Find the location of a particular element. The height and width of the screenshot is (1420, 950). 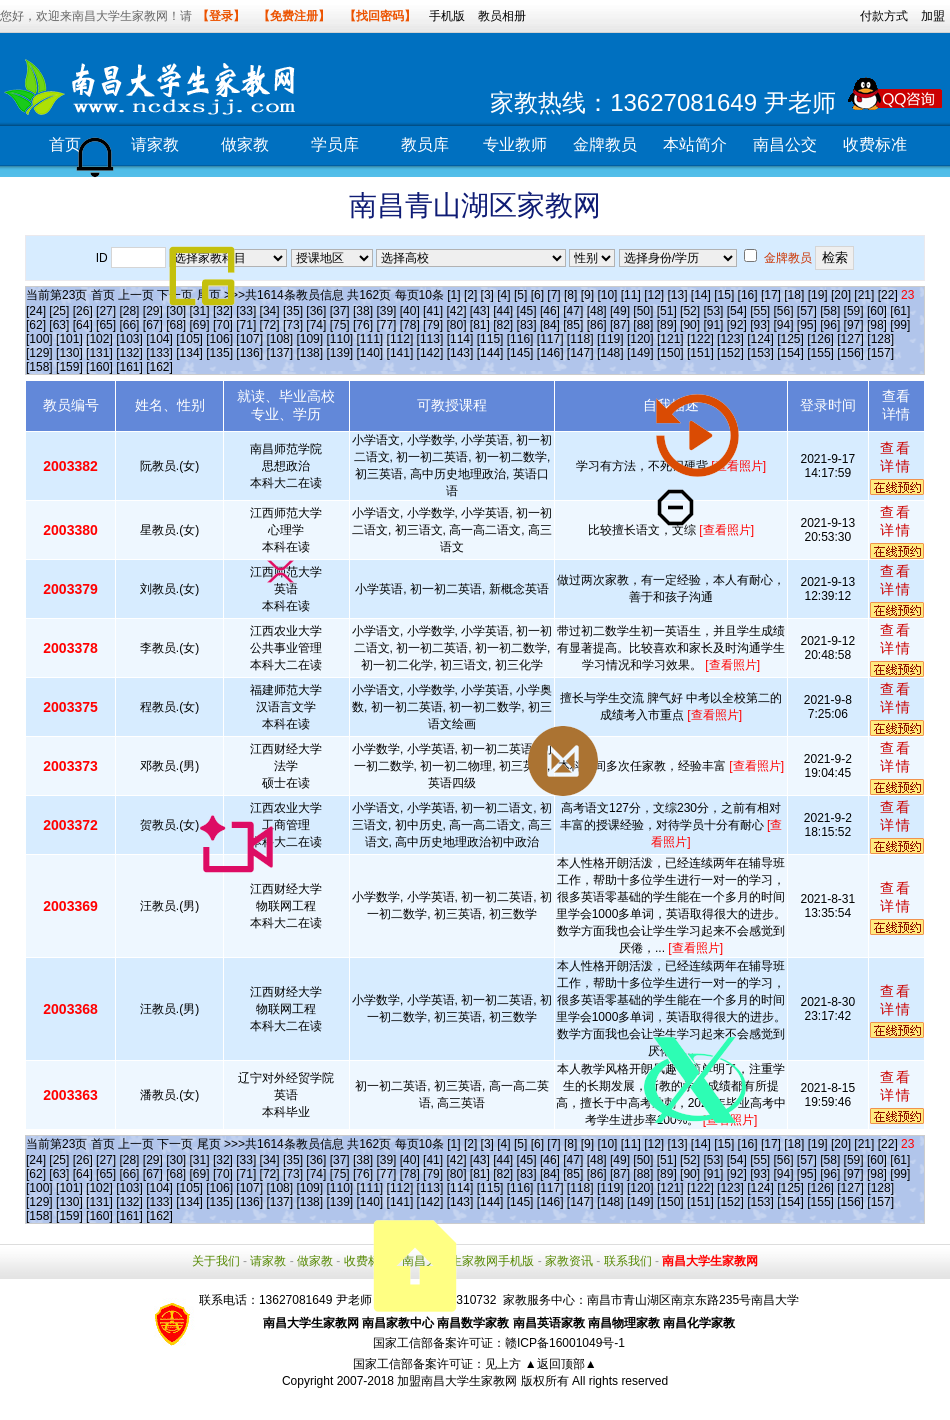

link to X.Org Foundation website is located at coordinates (695, 1080).